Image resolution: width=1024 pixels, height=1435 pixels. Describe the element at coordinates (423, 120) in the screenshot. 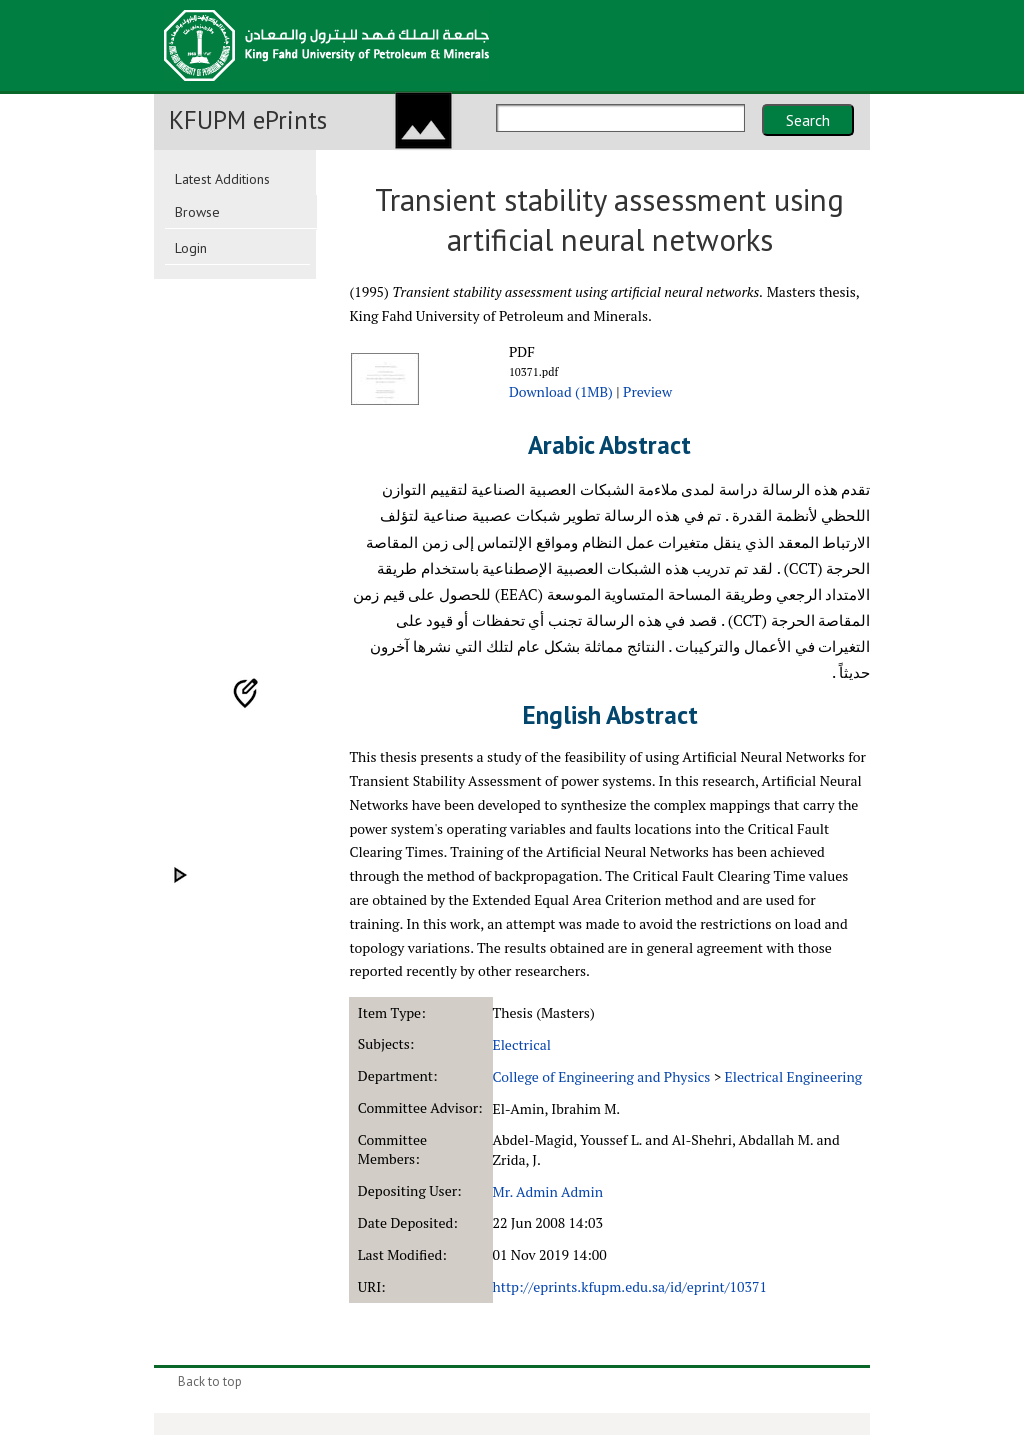

I see `view photos or images` at that location.